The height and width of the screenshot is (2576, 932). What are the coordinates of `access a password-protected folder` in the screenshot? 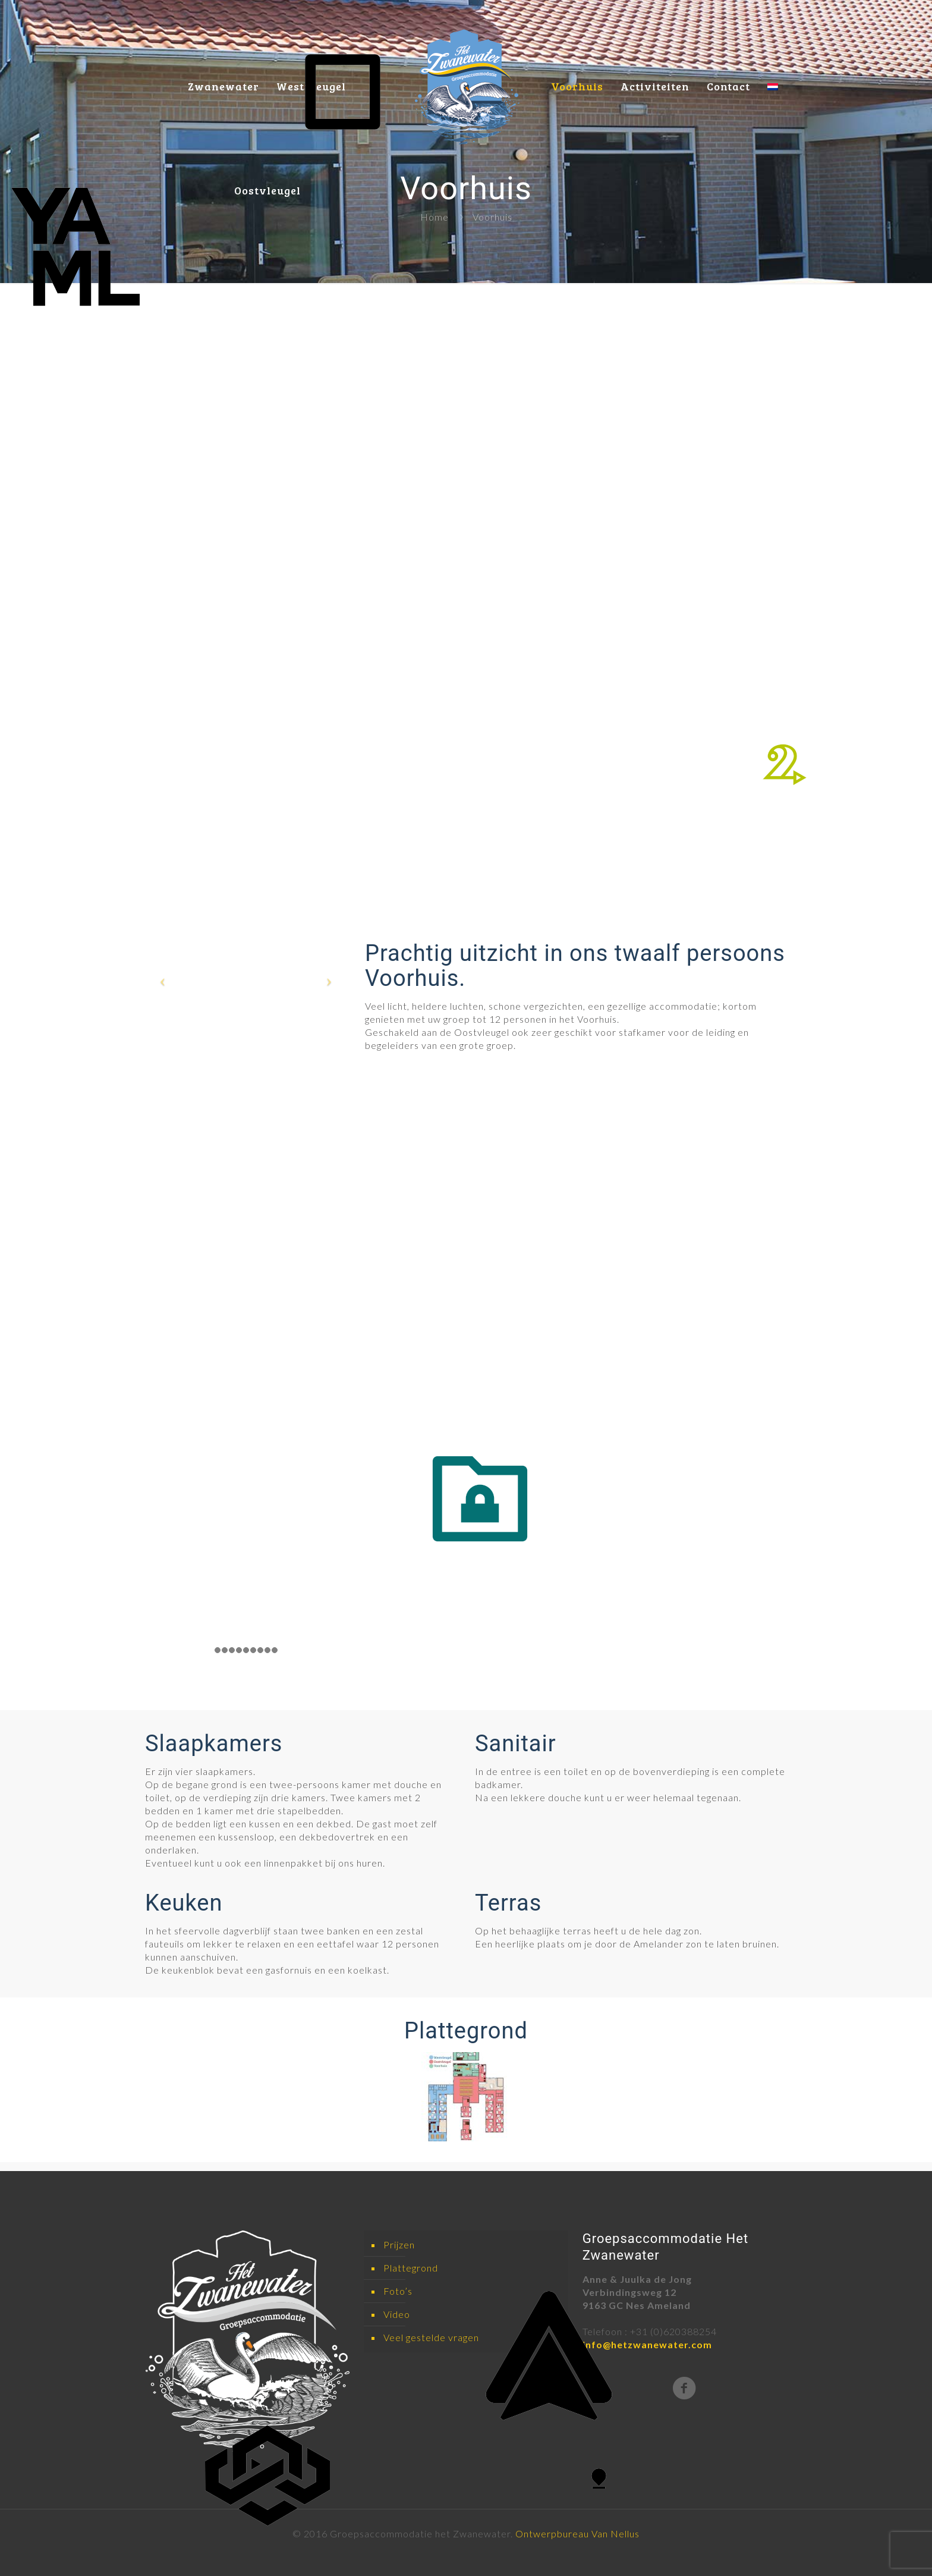 It's located at (480, 1499).